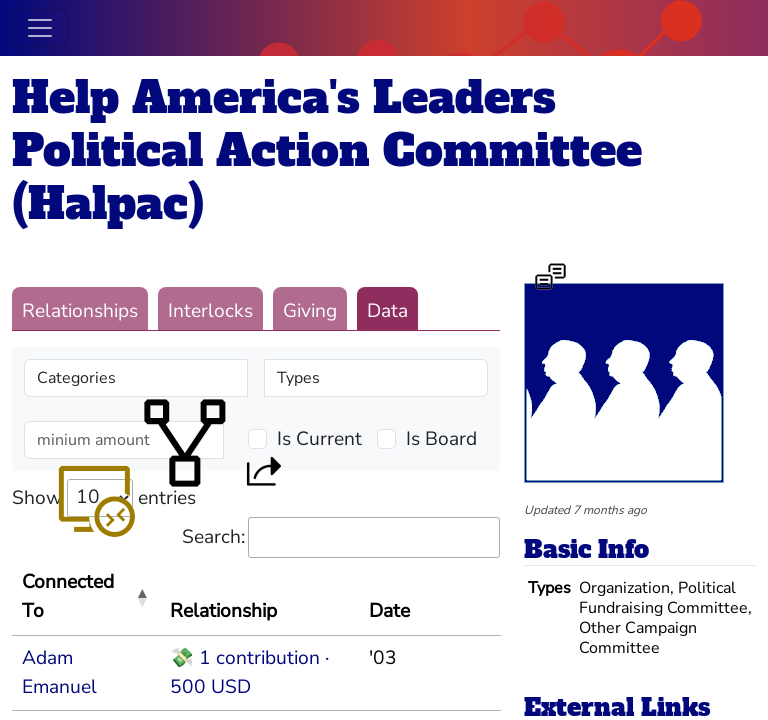 The image size is (768, 720). Describe the element at coordinates (188, 443) in the screenshot. I see `view parent classes or supertypes in code hierarchy` at that location.